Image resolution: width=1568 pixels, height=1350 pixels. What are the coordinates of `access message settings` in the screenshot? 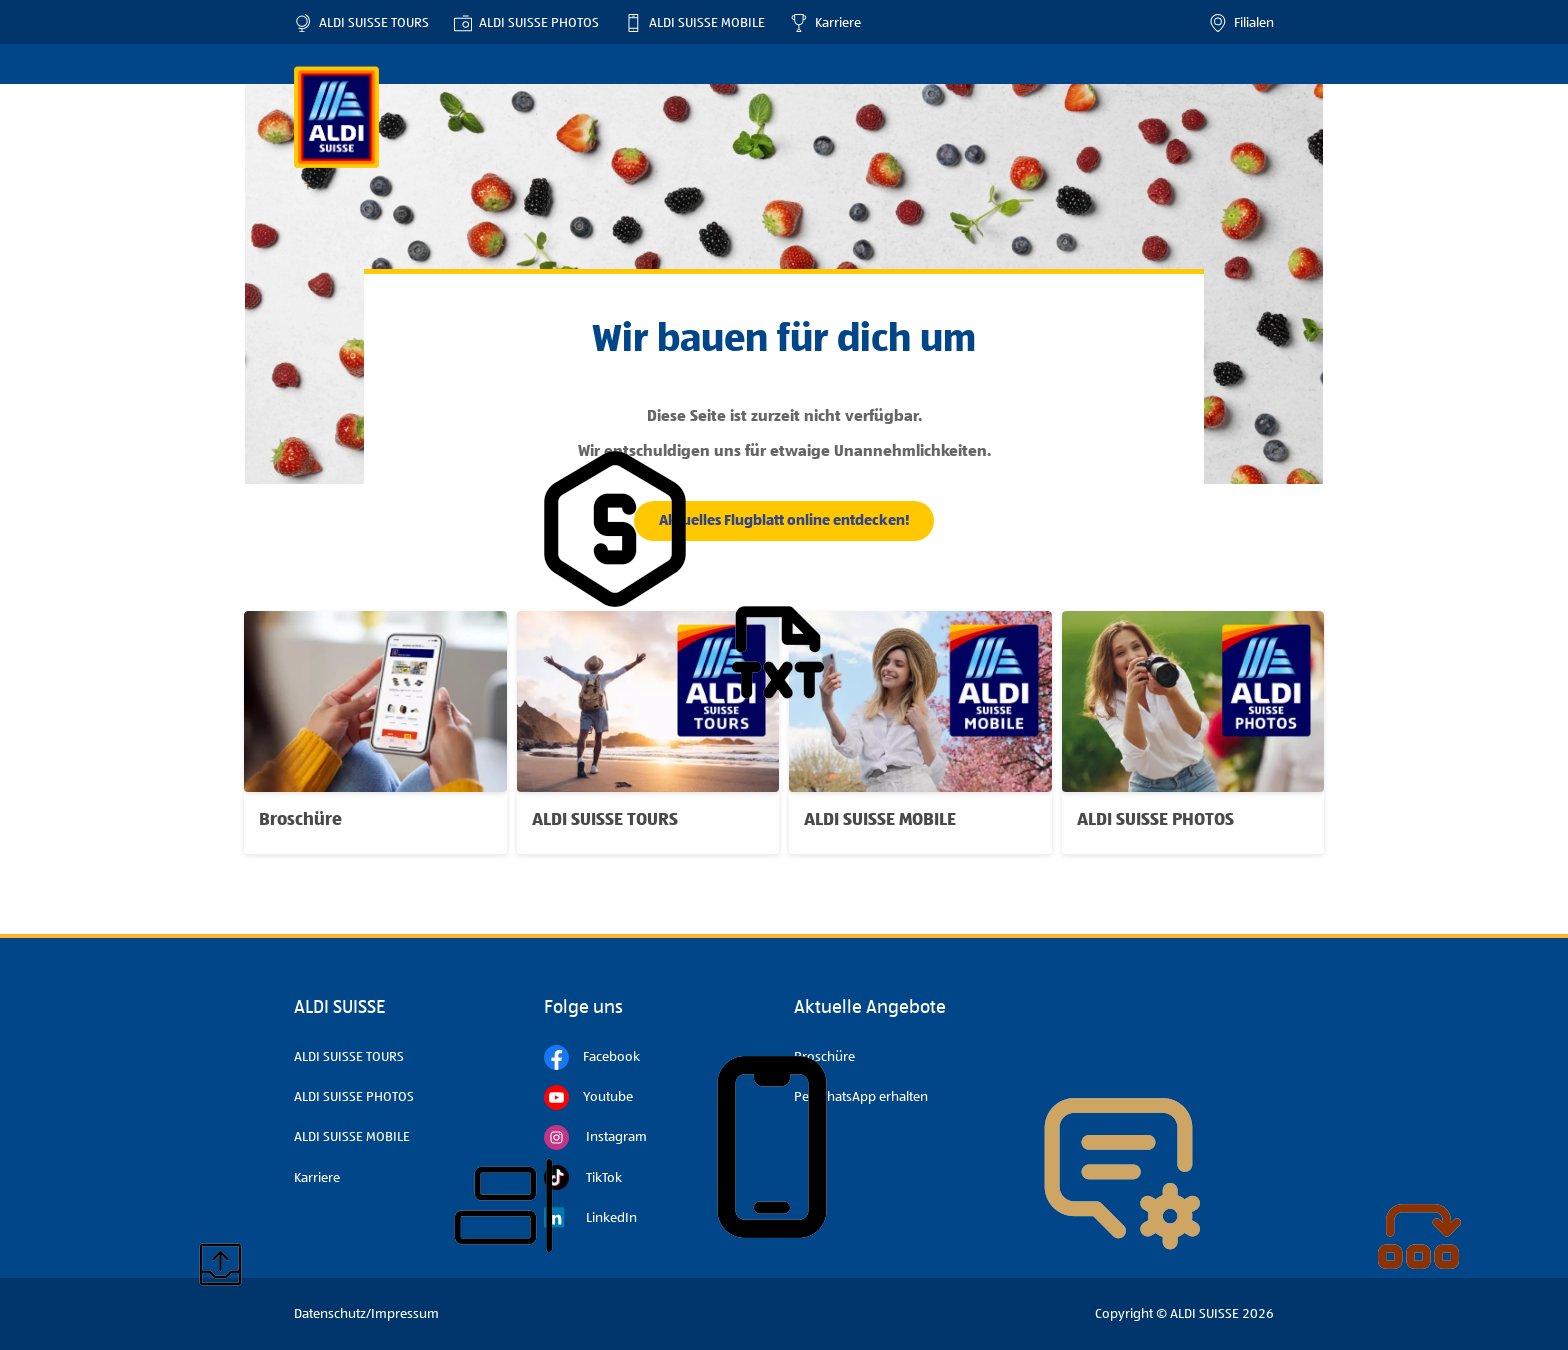 It's located at (1118, 1164).